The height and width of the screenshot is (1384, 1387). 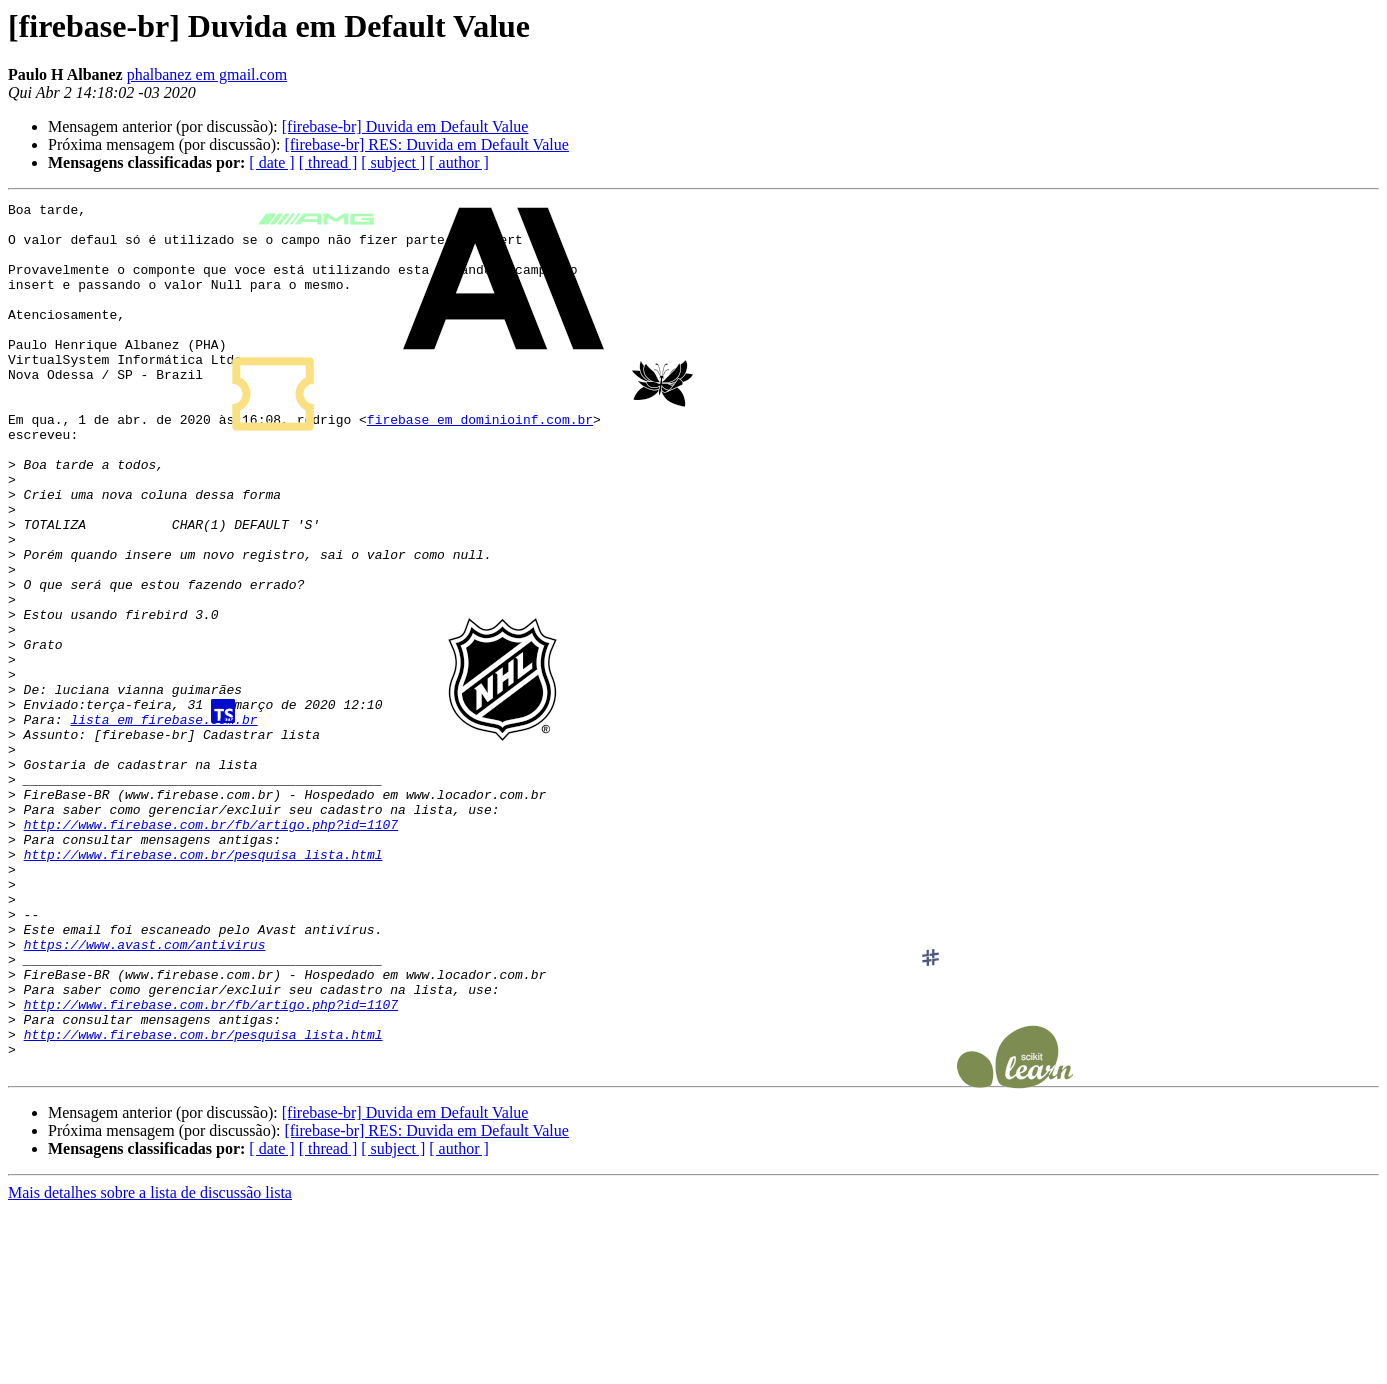 I want to click on open the NHL app or website, so click(x=502, y=679).